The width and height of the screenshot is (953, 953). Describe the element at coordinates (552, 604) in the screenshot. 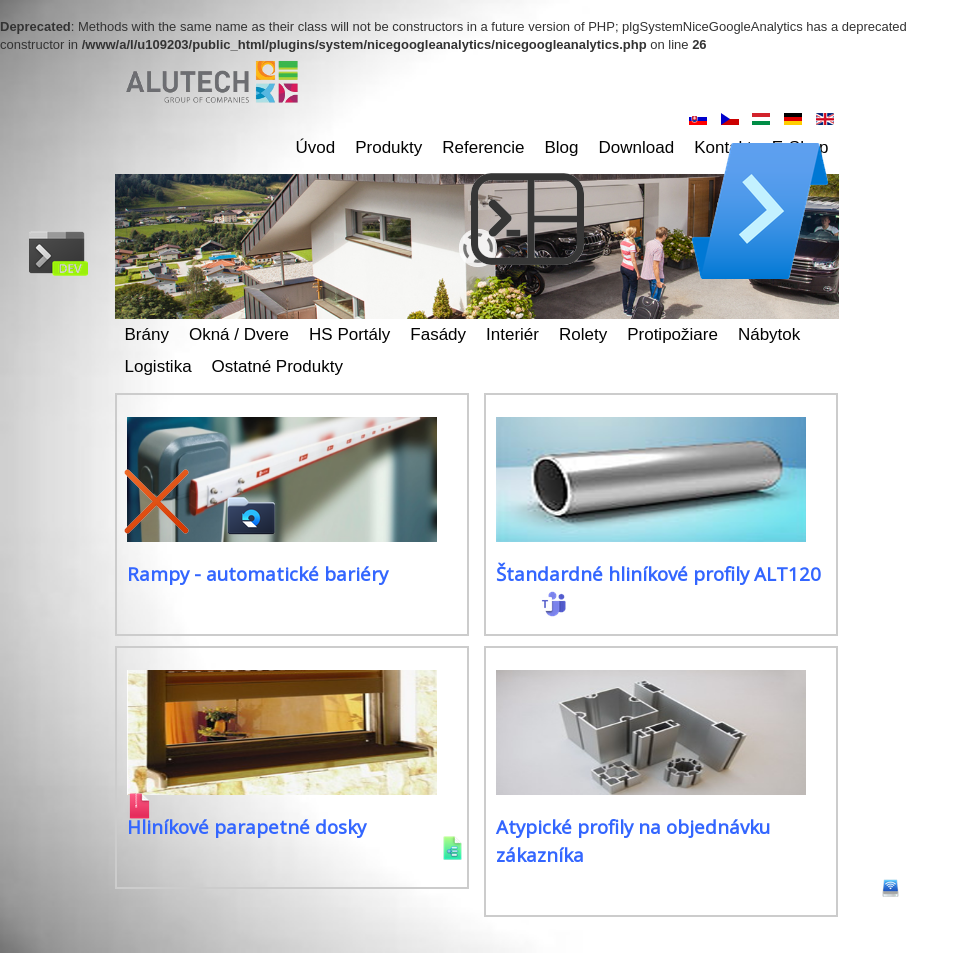

I see `open microsoft teams` at that location.